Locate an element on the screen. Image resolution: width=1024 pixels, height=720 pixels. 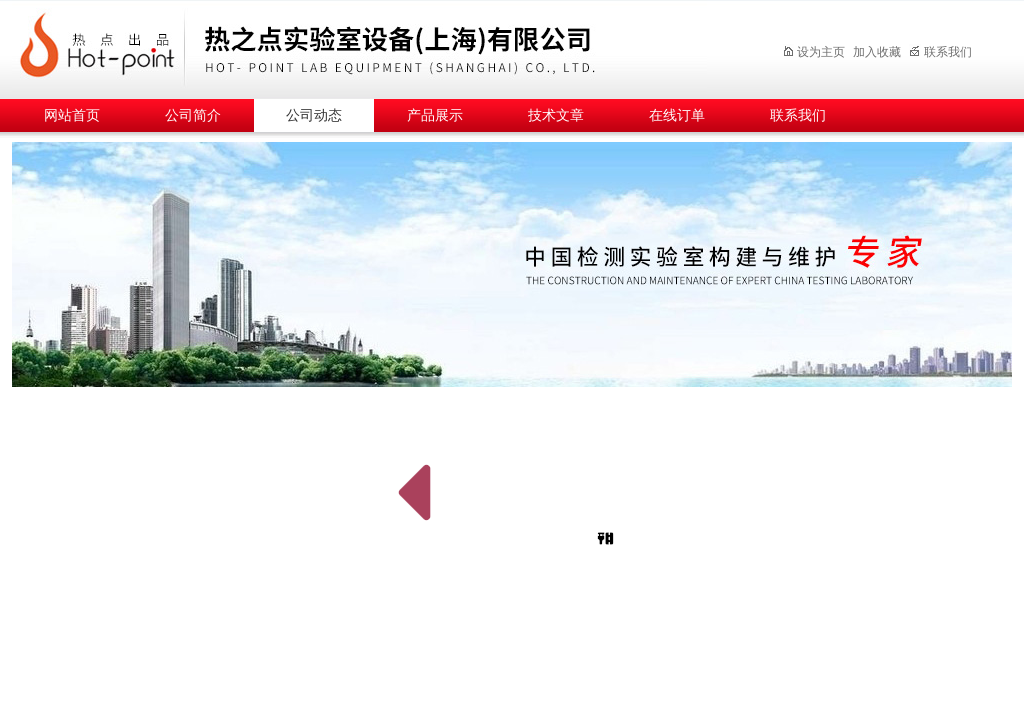
view bridge or overpass routes is located at coordinates (605, 538).